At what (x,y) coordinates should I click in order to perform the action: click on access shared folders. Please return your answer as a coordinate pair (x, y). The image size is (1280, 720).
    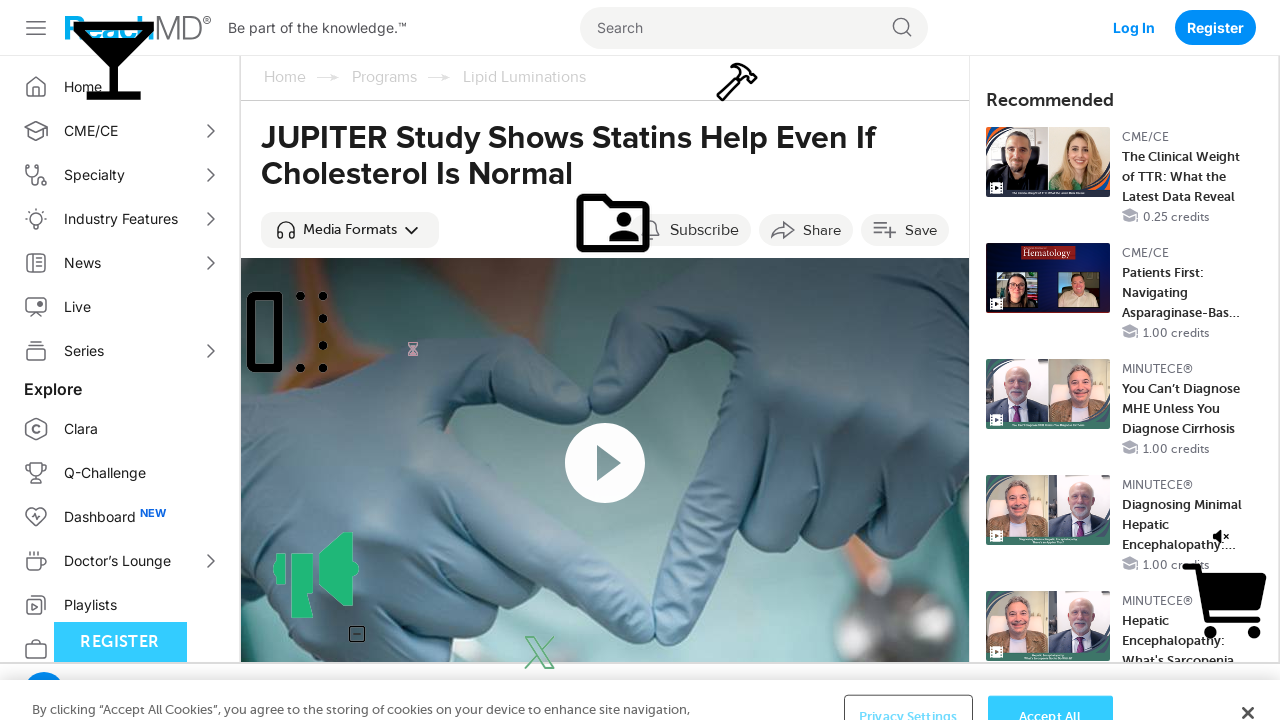
    Looking at the image, I should click on (613, 223).